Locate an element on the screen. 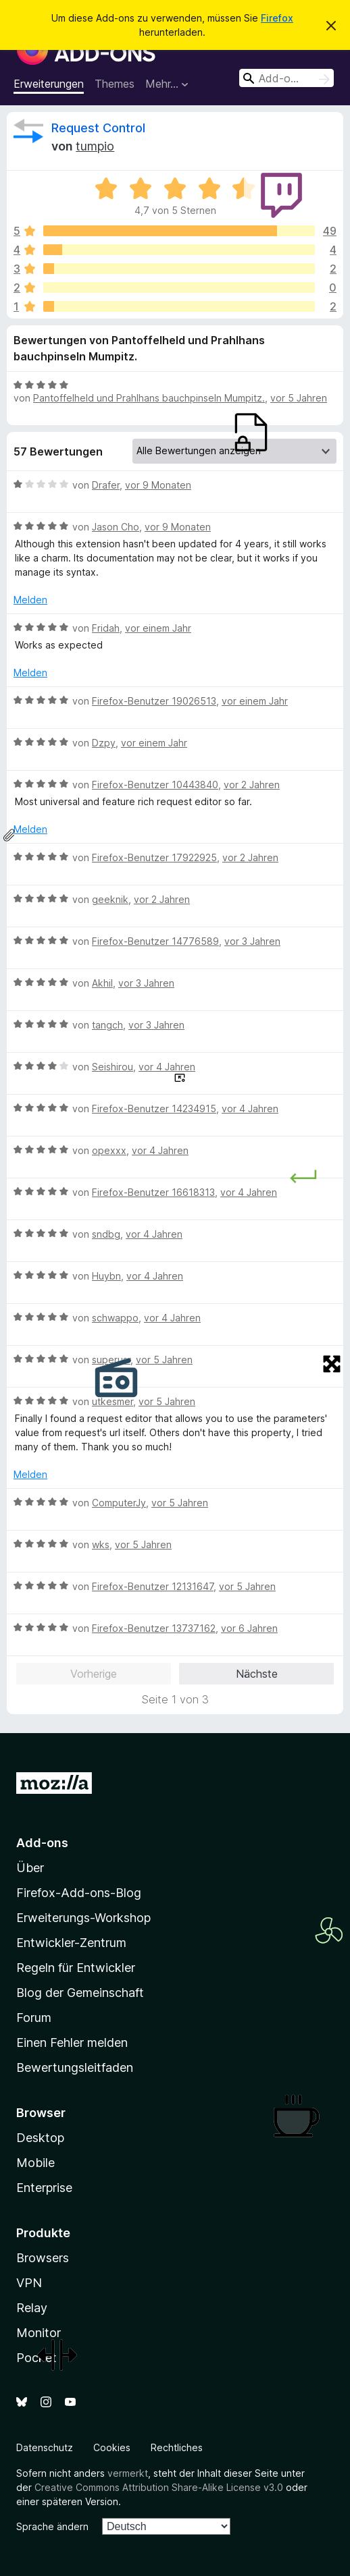  access a locked or protected file is located at coordinates (251, 432).